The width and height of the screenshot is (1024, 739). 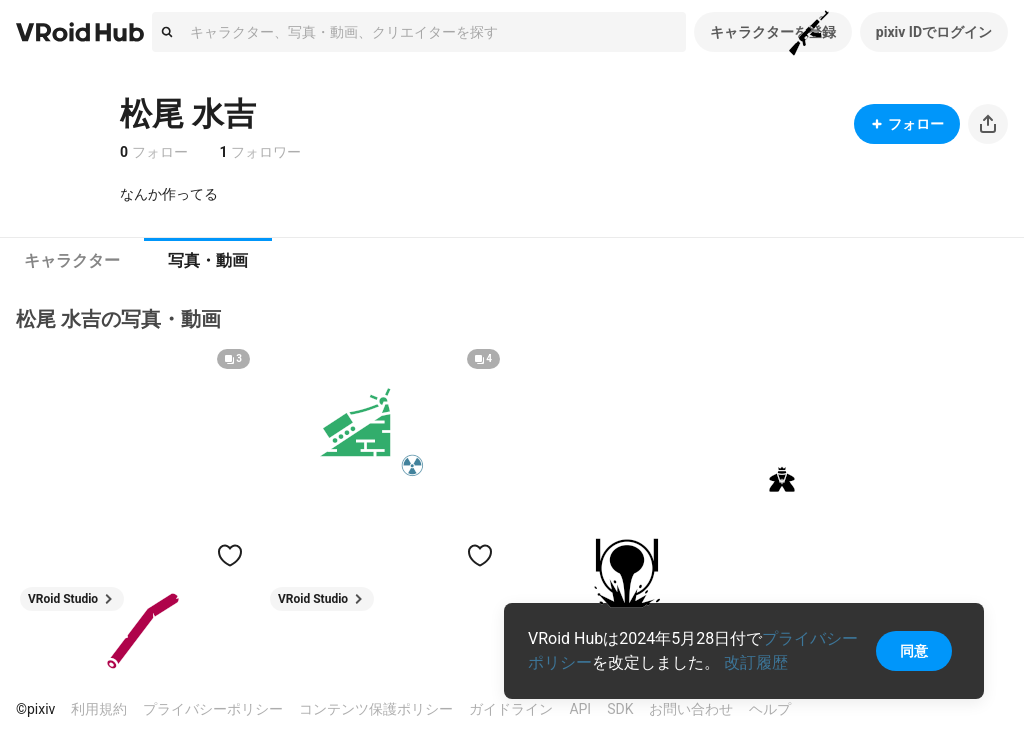 What do you see at coordinates (412, 465) in the screenshot?
I see `indicates radioactive or hazardous material warning` at bounding box center [412, 465].